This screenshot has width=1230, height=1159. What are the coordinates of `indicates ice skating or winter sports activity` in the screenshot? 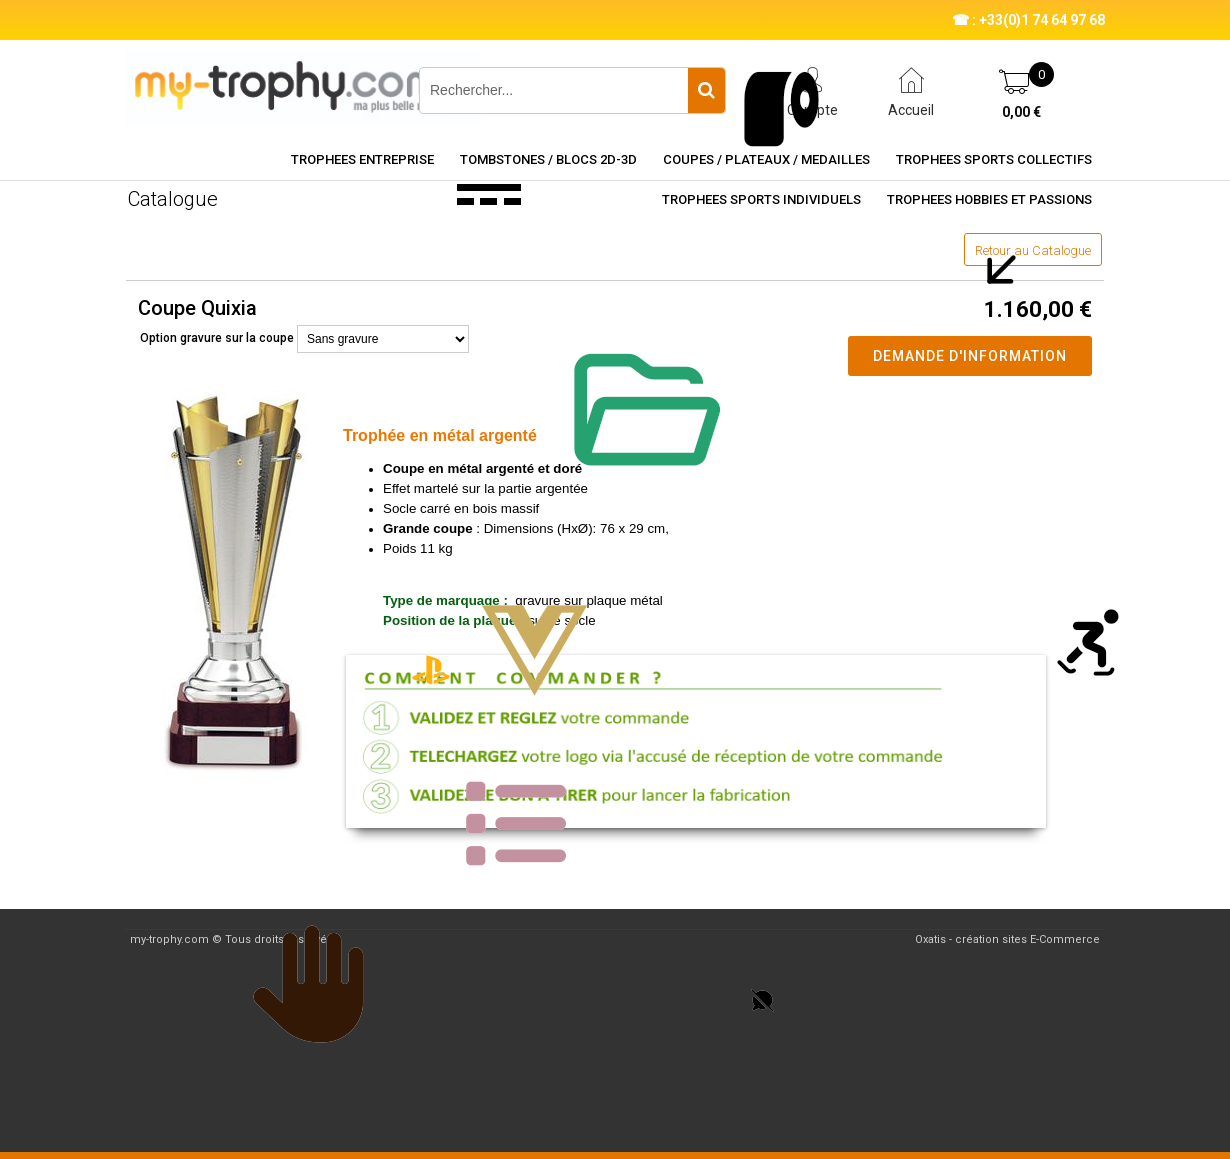 It's located at (1089, 642).